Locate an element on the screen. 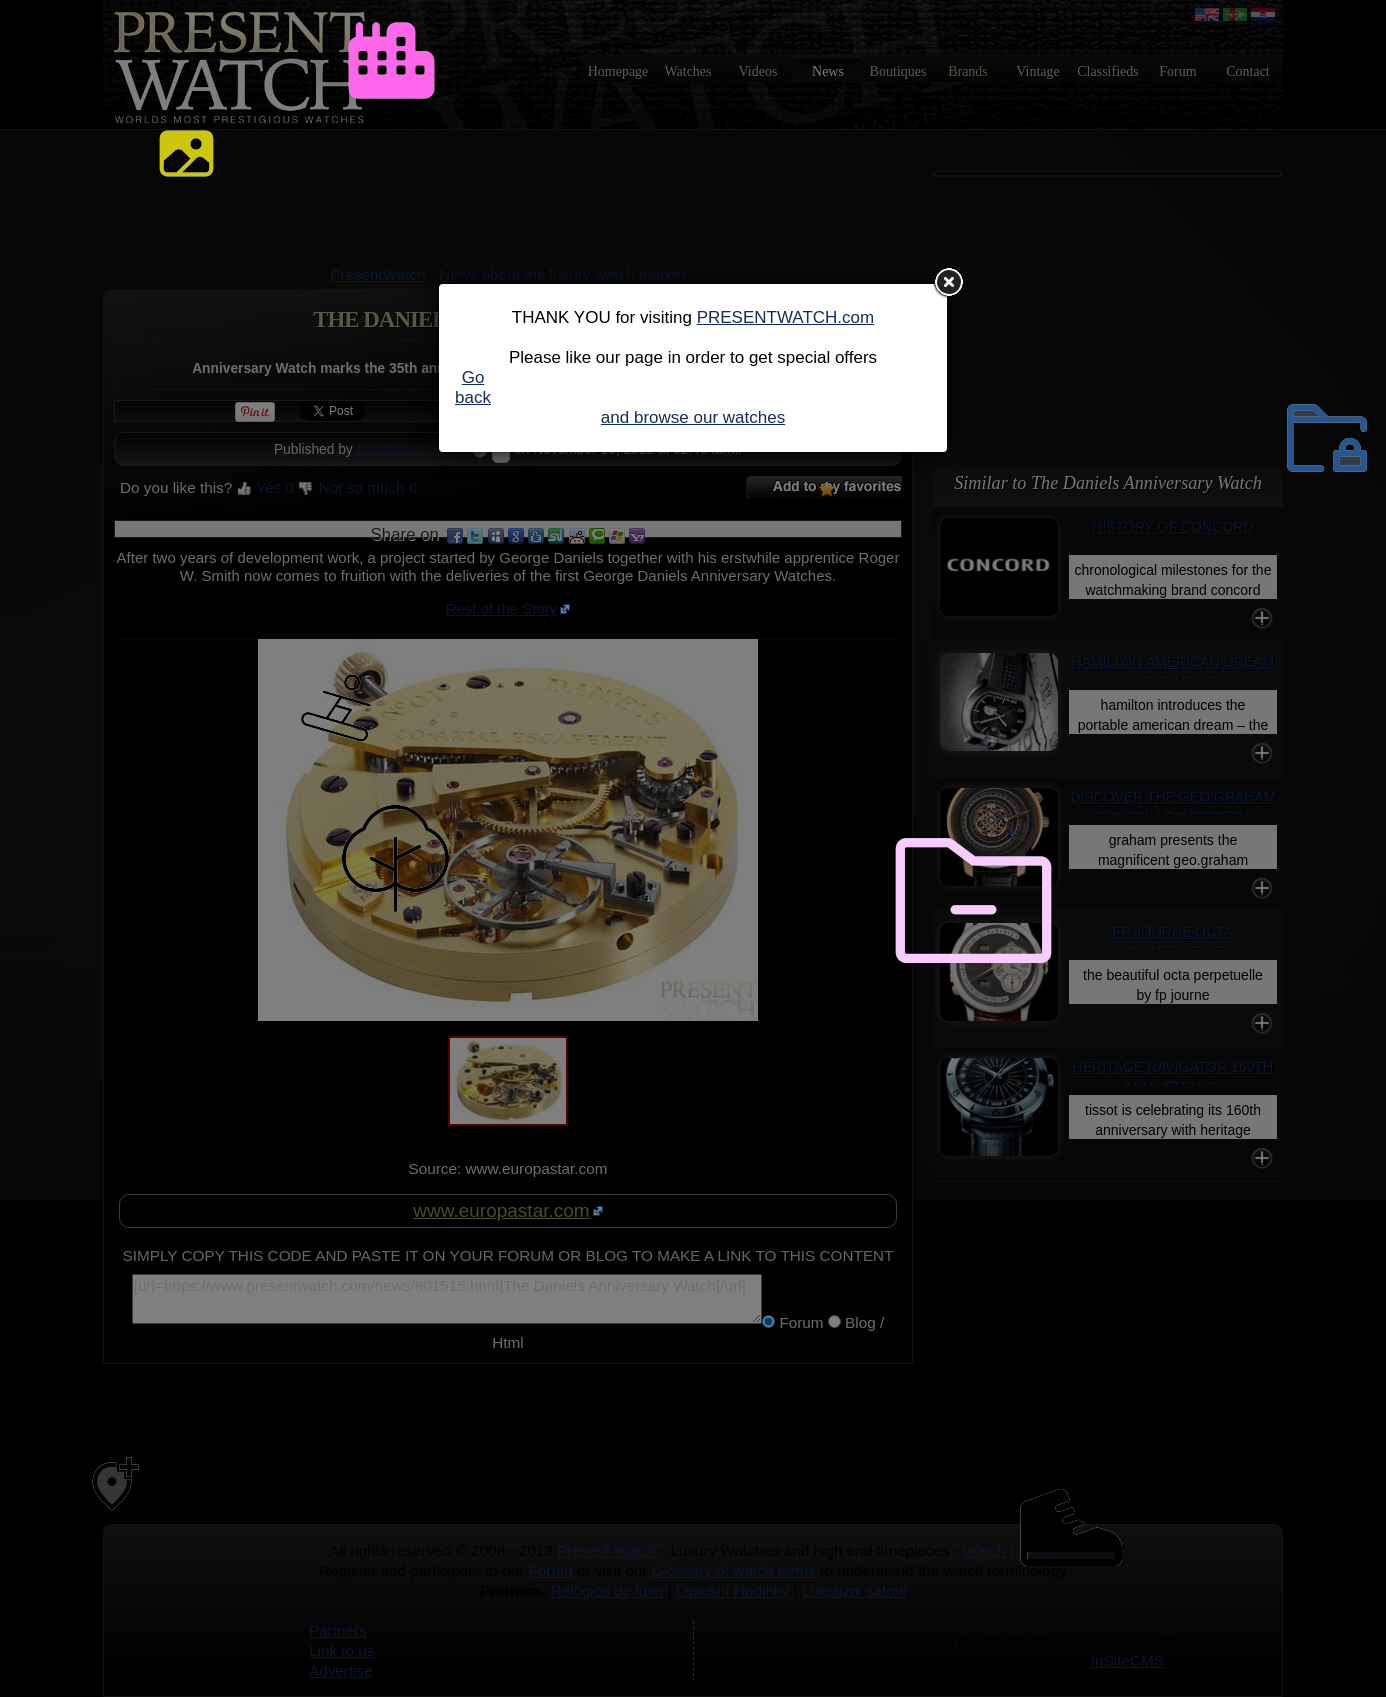  view image or photo is located at coordinates (186, 153).